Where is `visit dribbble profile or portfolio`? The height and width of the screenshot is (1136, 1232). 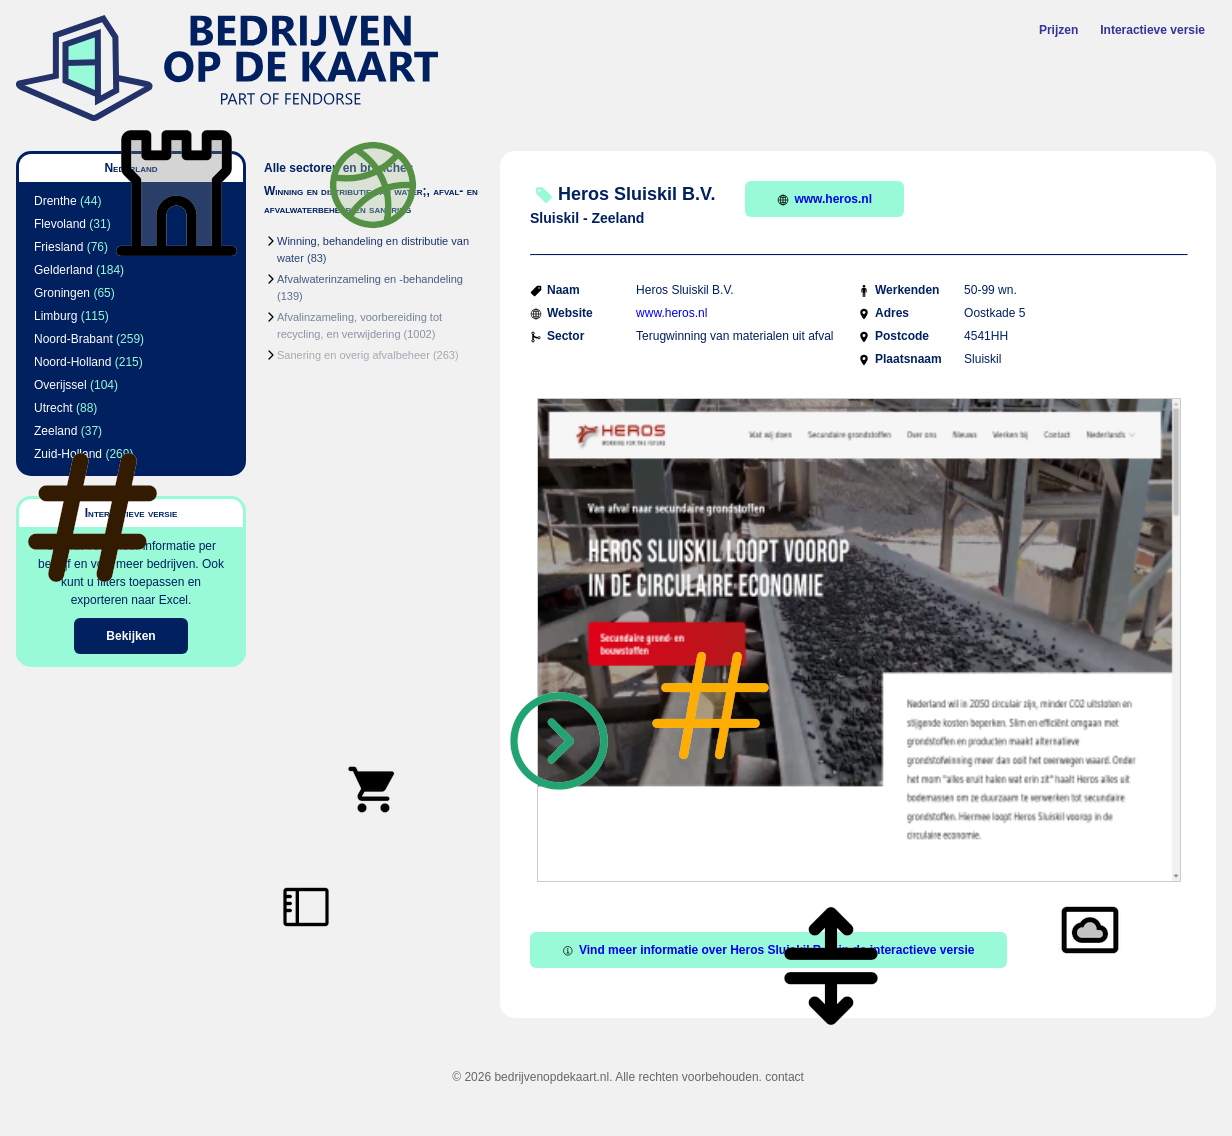 visit dribbble profile or portfolio is located at coordinates (373, 185).